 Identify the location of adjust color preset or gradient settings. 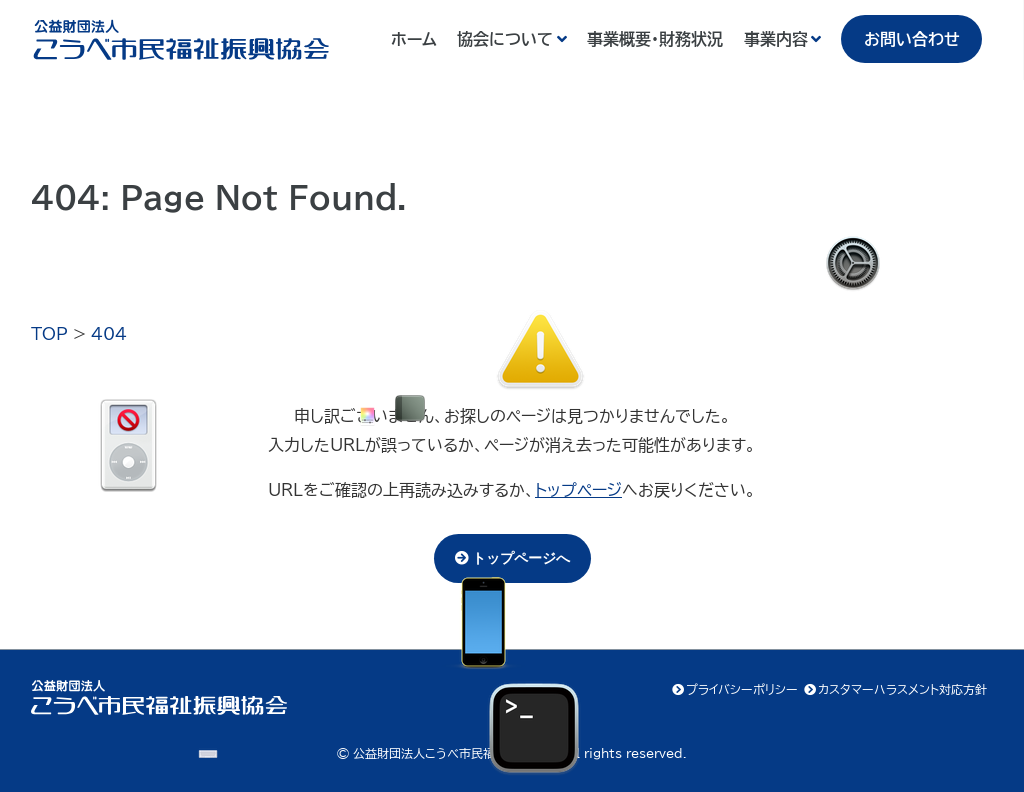
(367, 416).